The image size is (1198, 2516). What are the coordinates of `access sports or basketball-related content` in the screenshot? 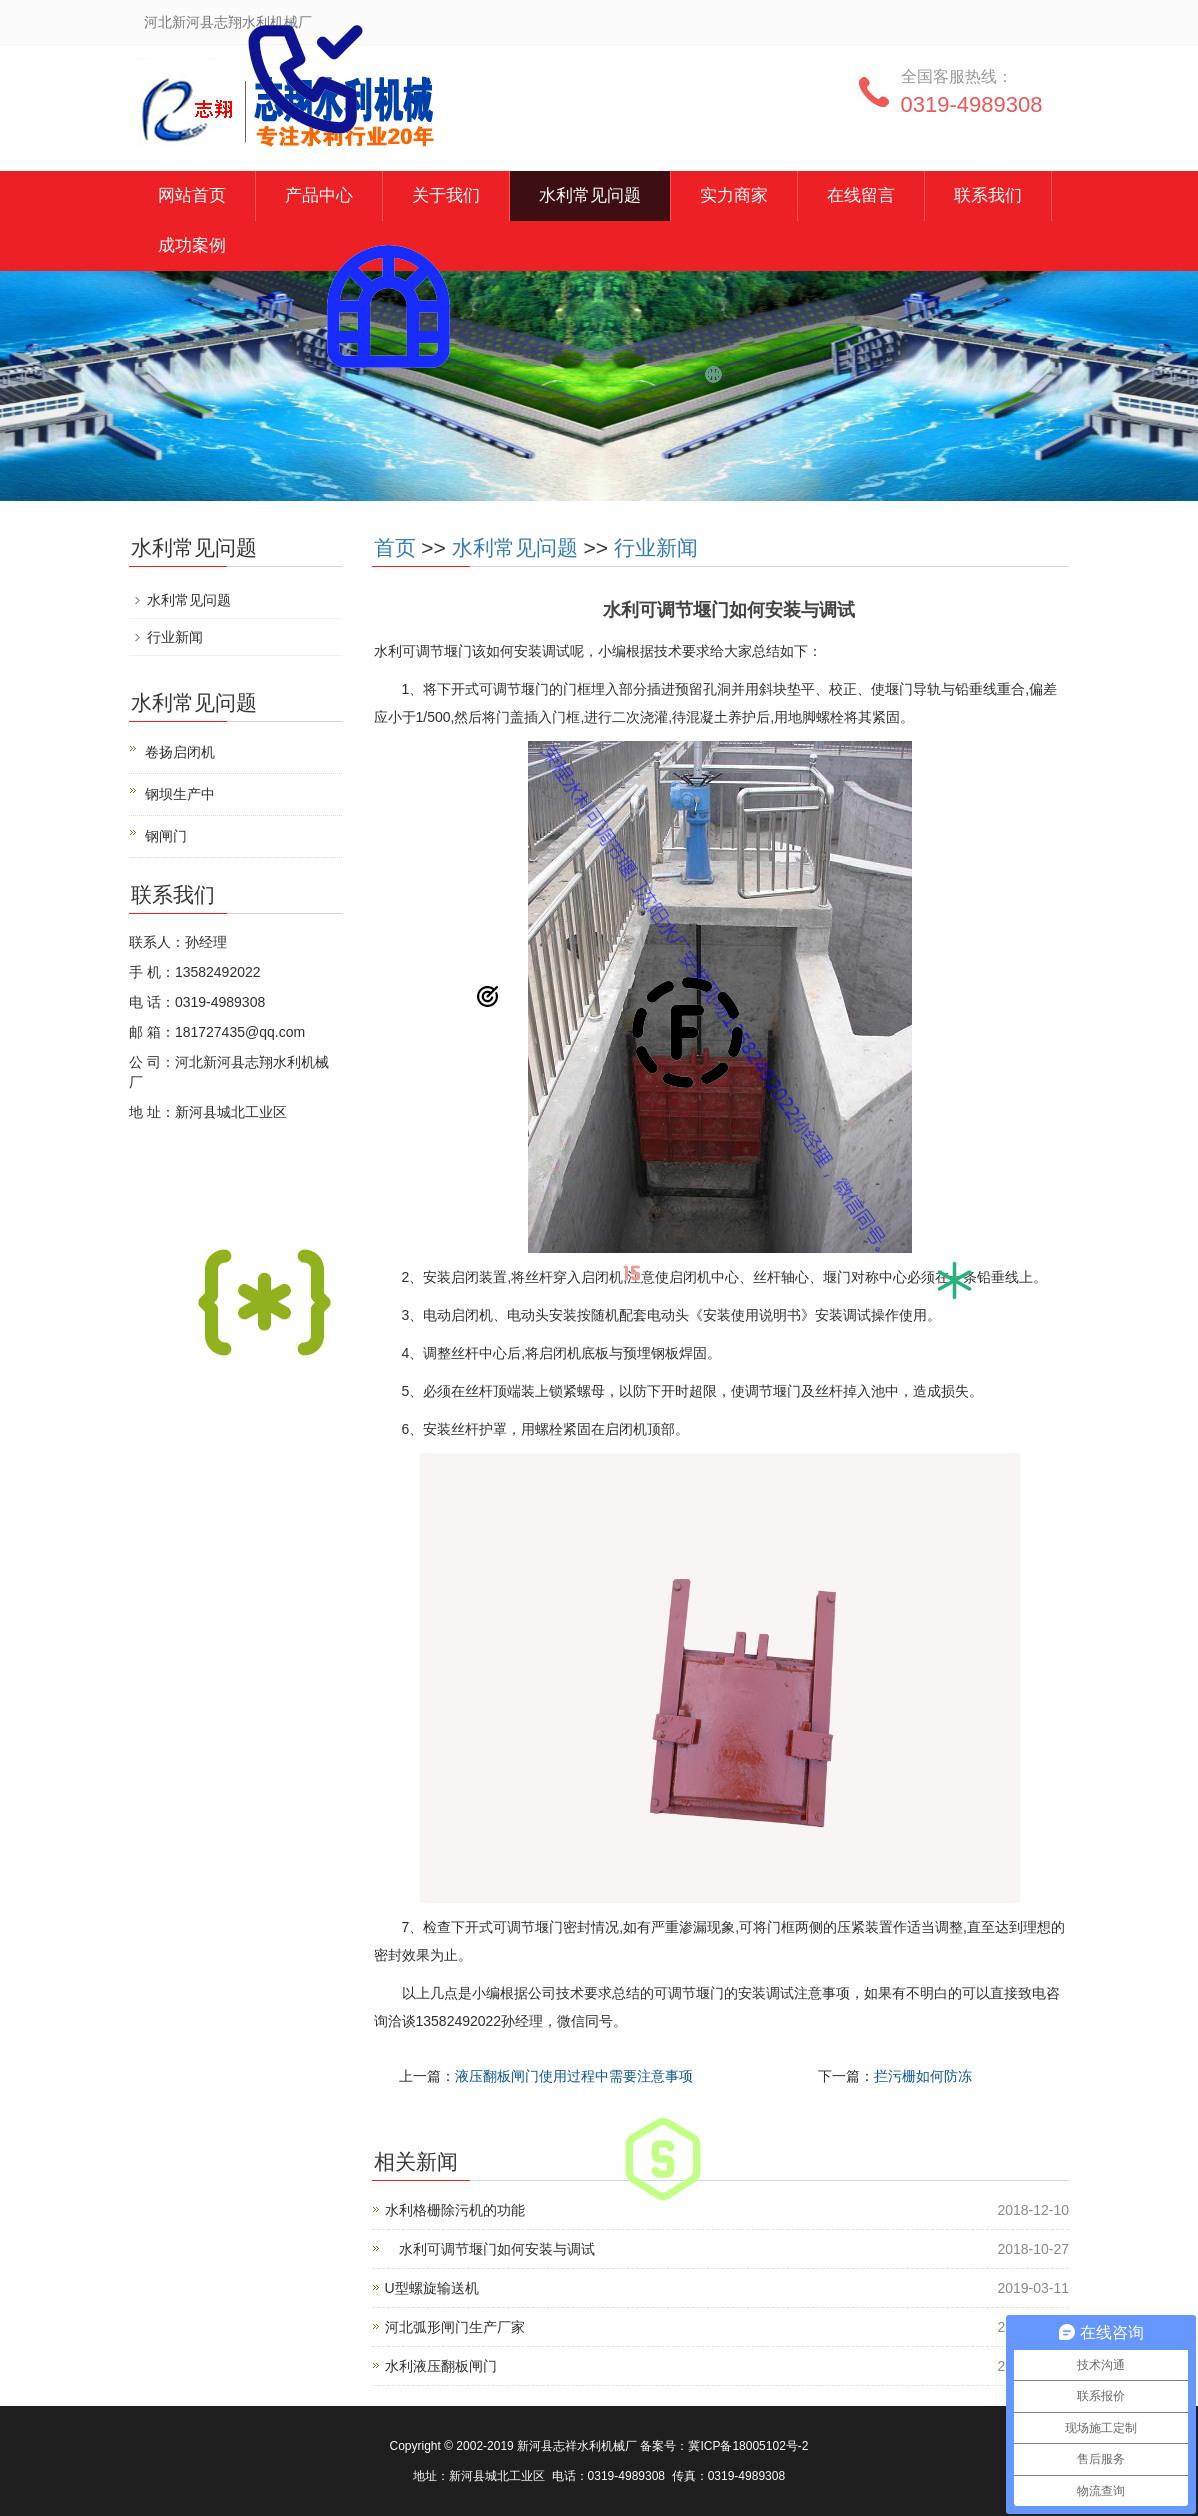 It's located at (713, 374).